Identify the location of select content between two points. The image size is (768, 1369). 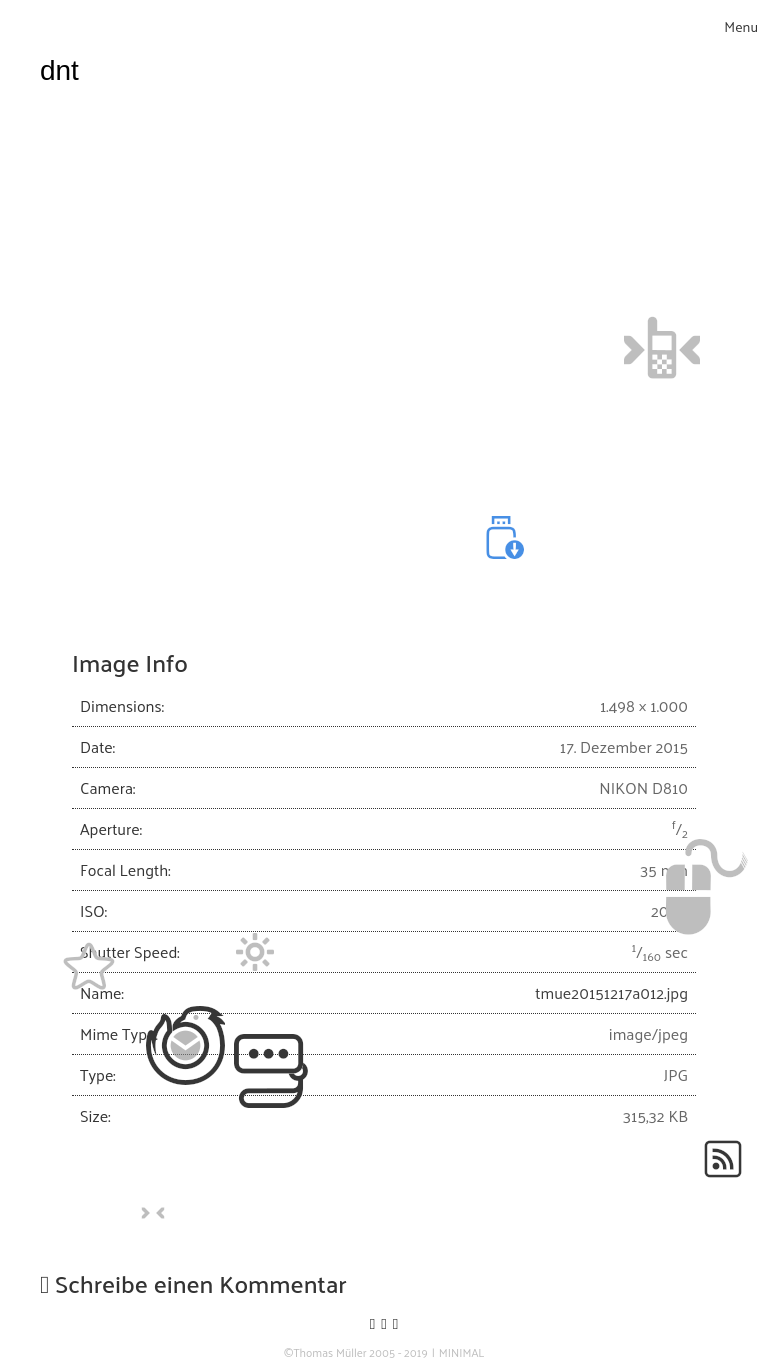
(153, 1213).